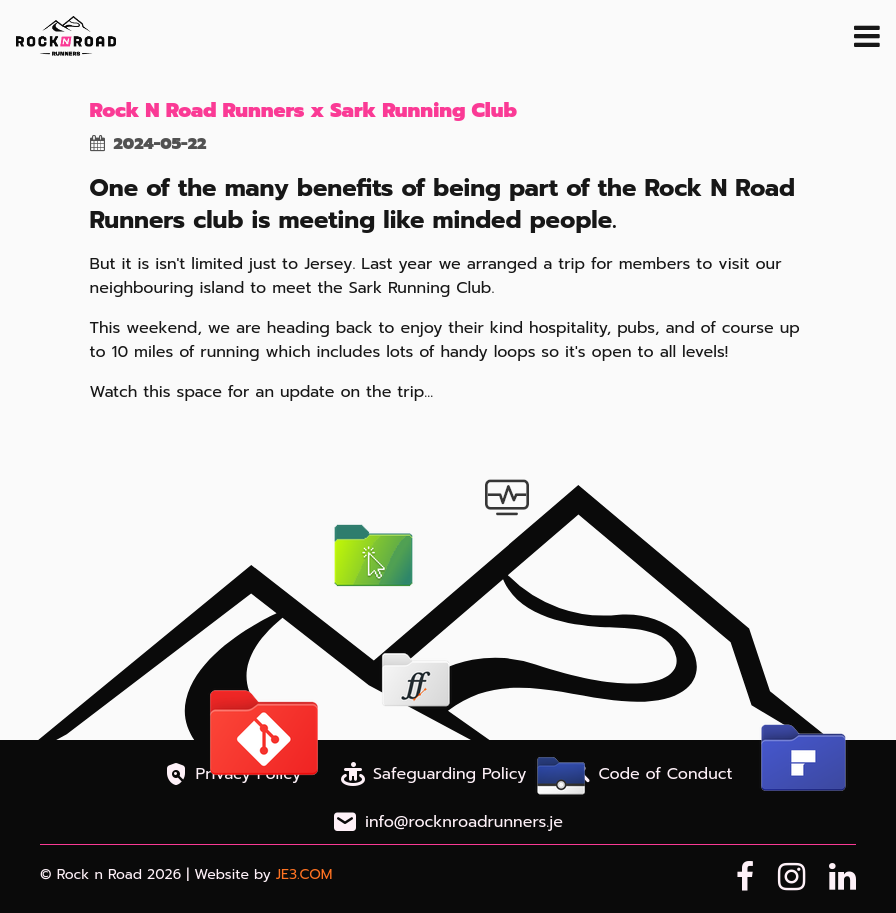  What do you see at coordinates (561, 777) in the screenshot?
I see `folder containing pokémon game files or saves` at bounding box center [561, 777].